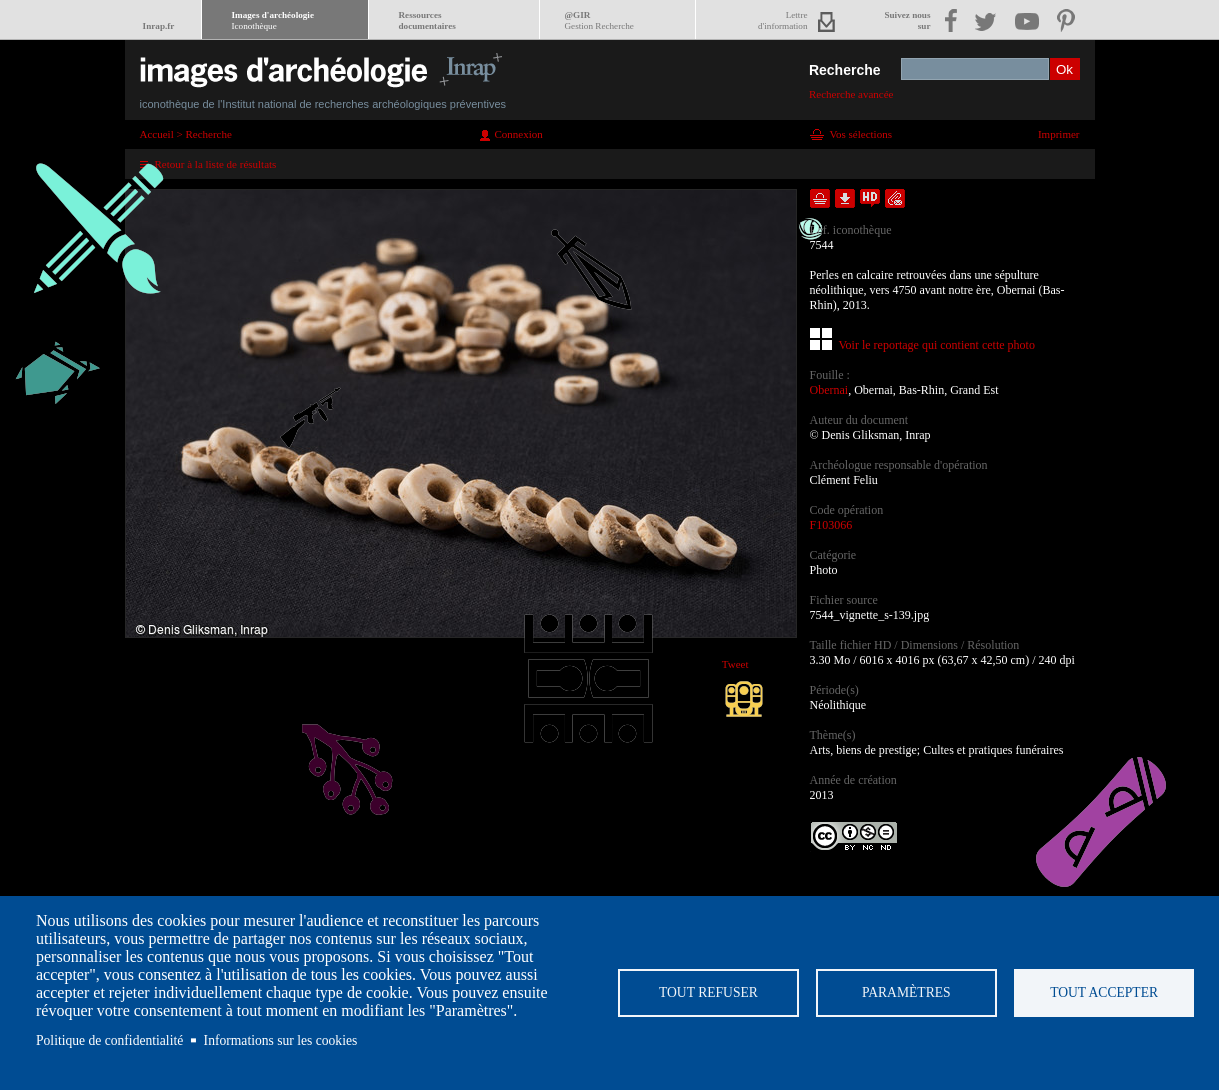 Image resolution: width=1219 pixels, height=1090 pixels. I want to click on access origami or paper craft tutorials, so click(57, 373).